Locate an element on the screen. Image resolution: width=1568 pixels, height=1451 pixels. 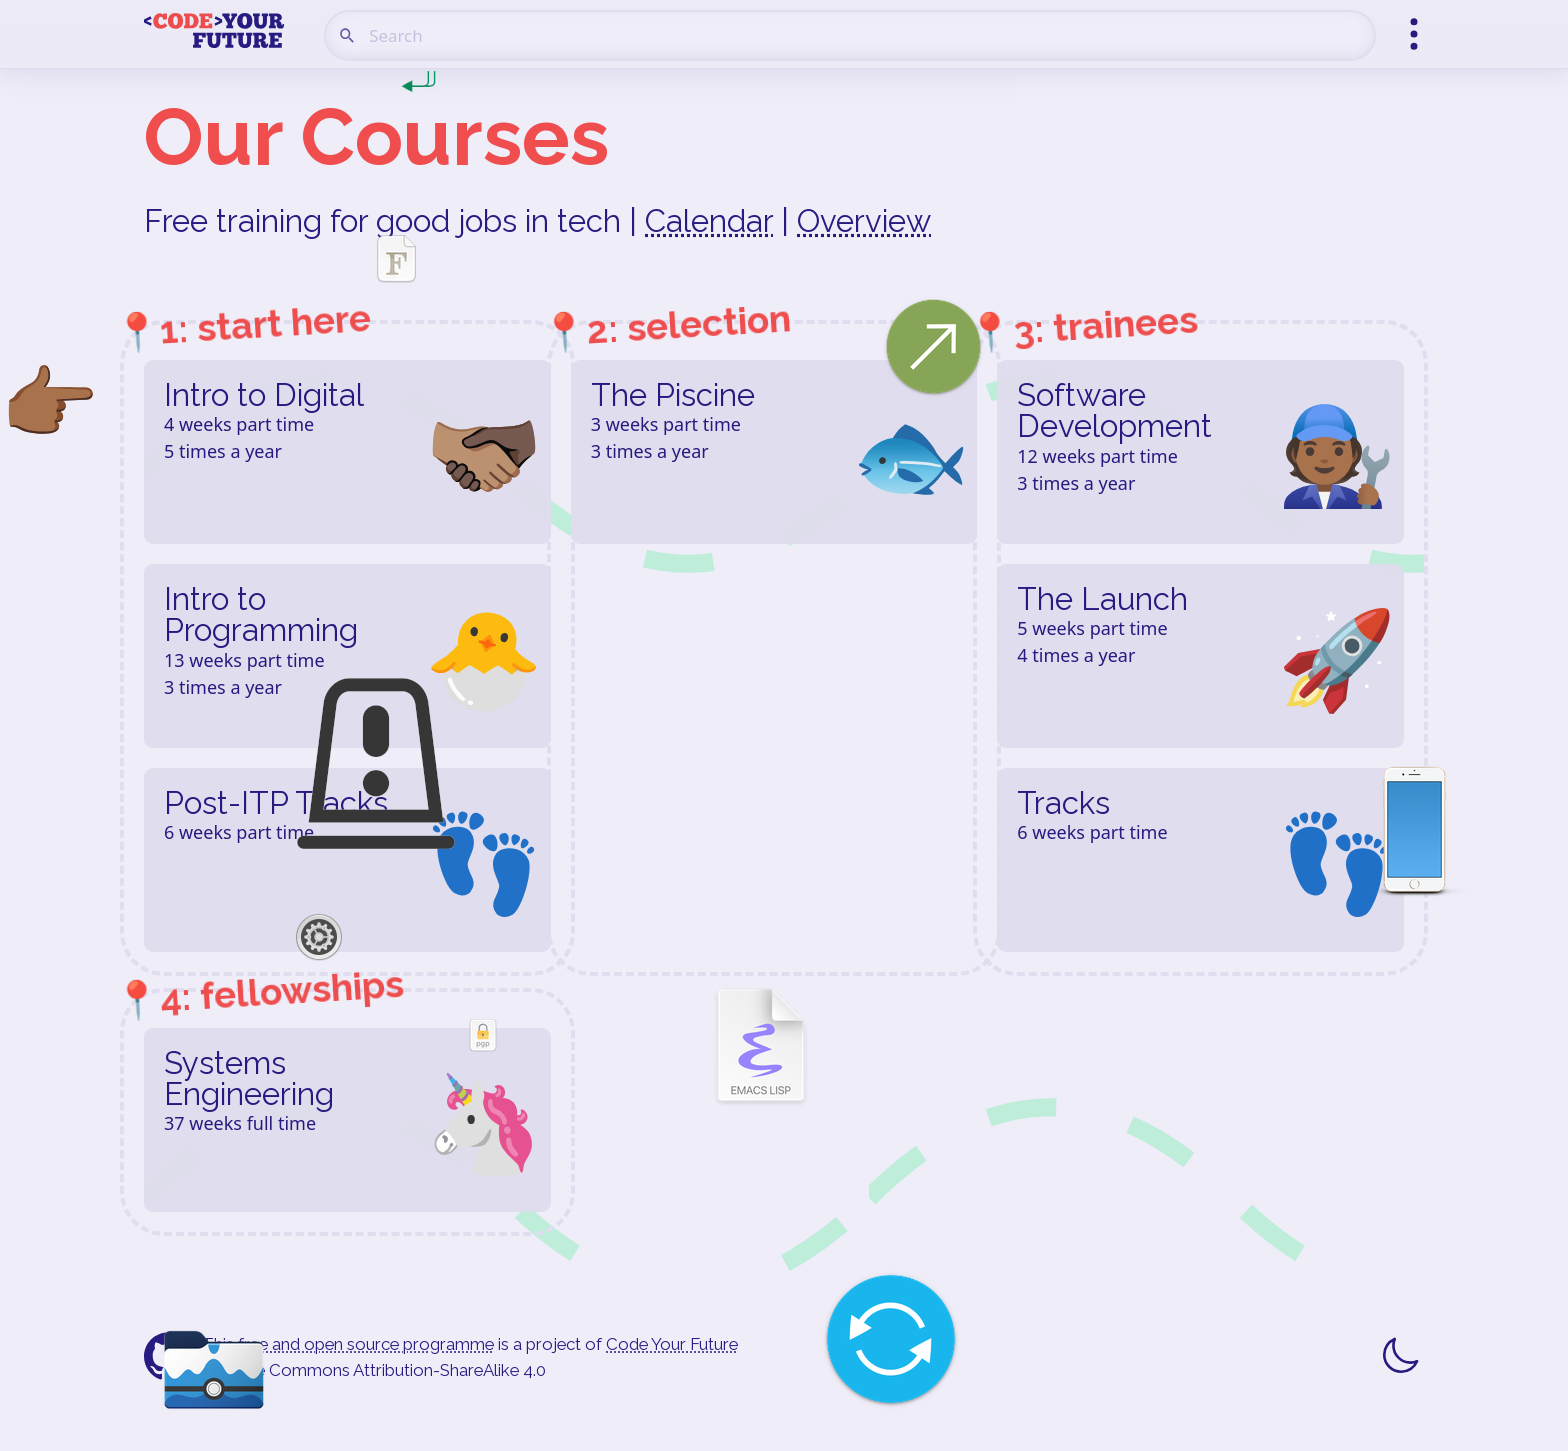
indicates a system error or crash report is located at coordinates (376, 757).